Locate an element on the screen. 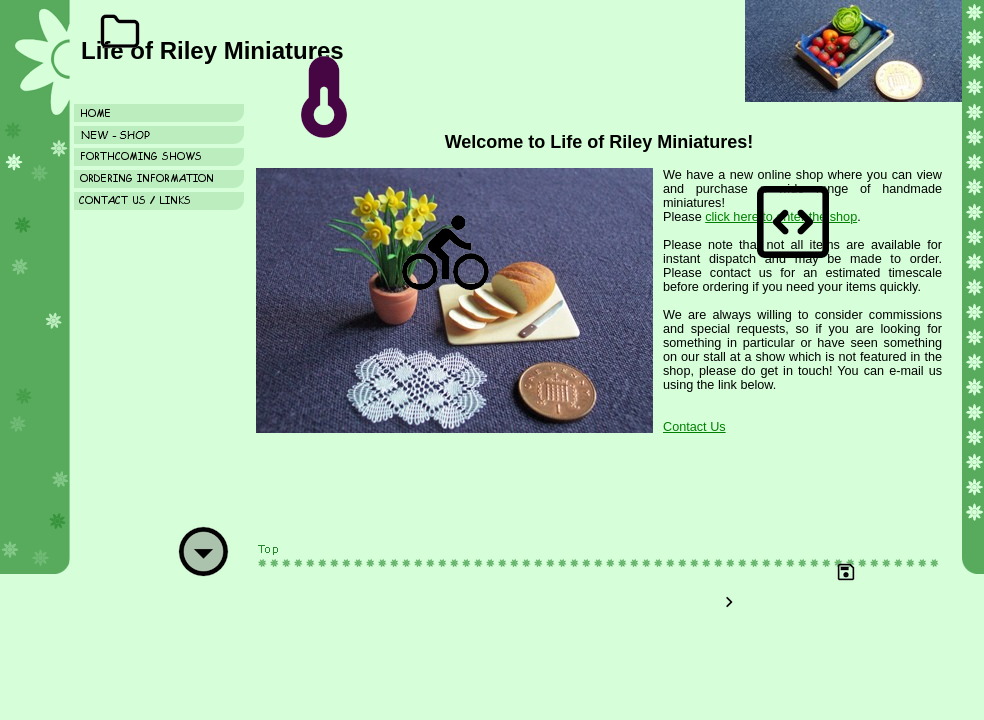 This screenshot has height=720, width=984. expand dropdown menu or options is located at coordinates (203, 551).